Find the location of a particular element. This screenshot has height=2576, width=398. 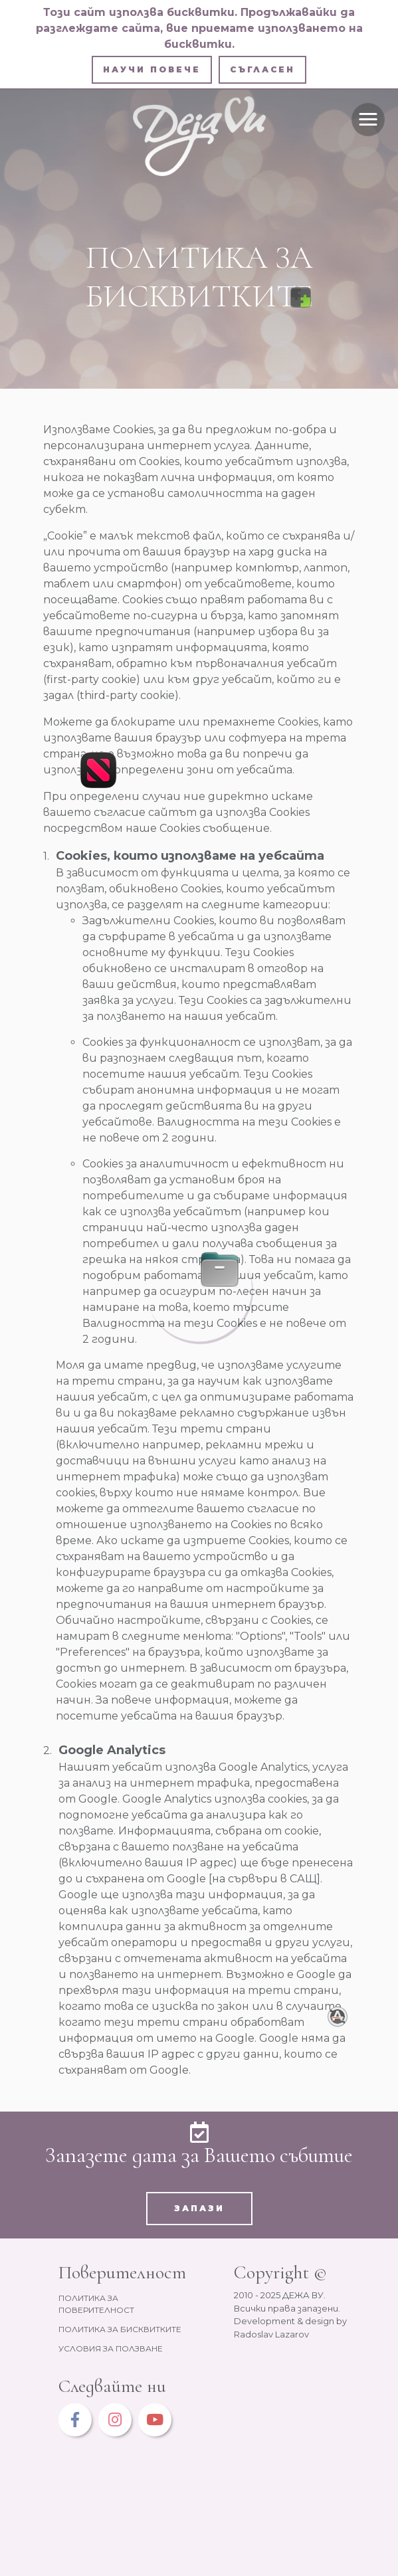

open the file manager application is located at coordinates (219, 1269).